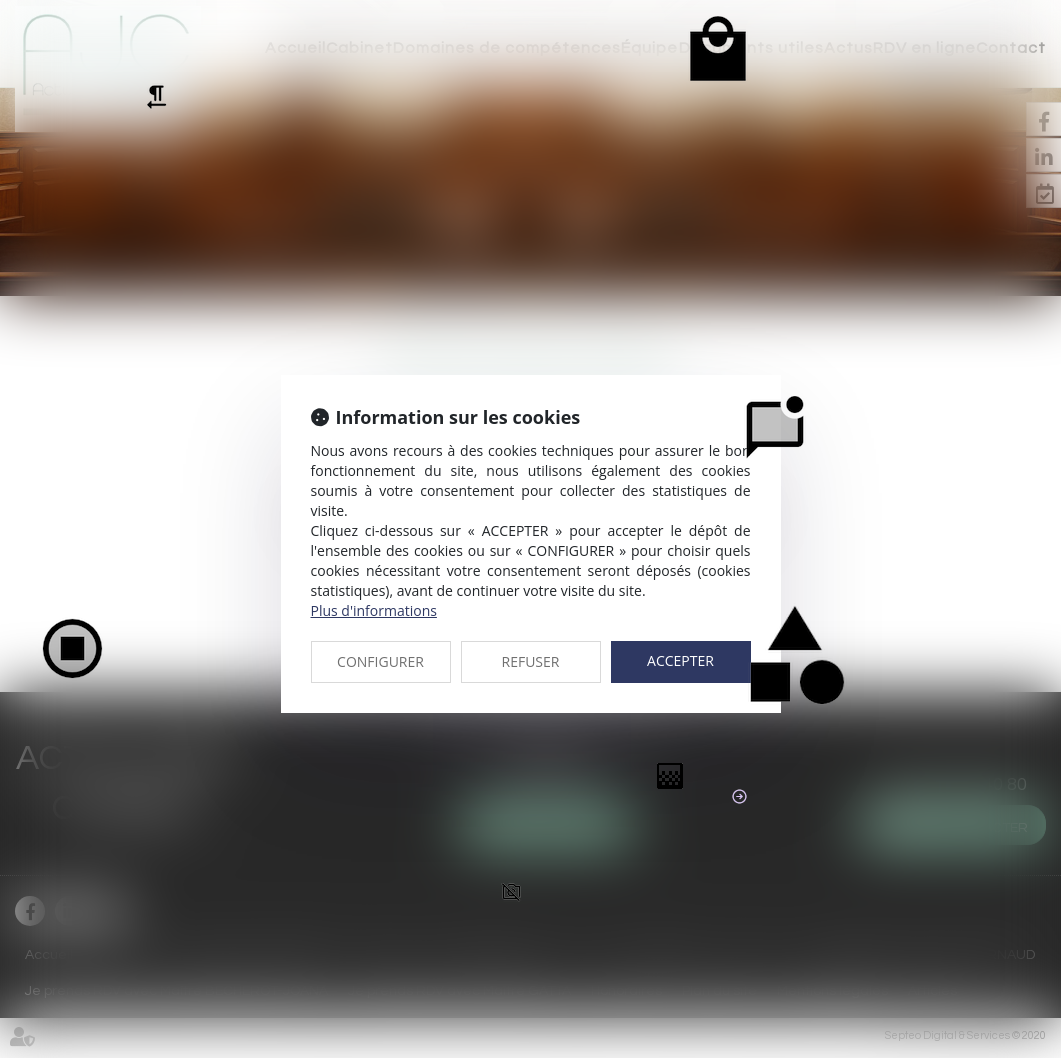 Image resolution: width=1061 pixels, height=1058 pixels. Describe the element at coordinates (670, 776) in the screenshot. I see `apply a gradient effect to an image` at that location.